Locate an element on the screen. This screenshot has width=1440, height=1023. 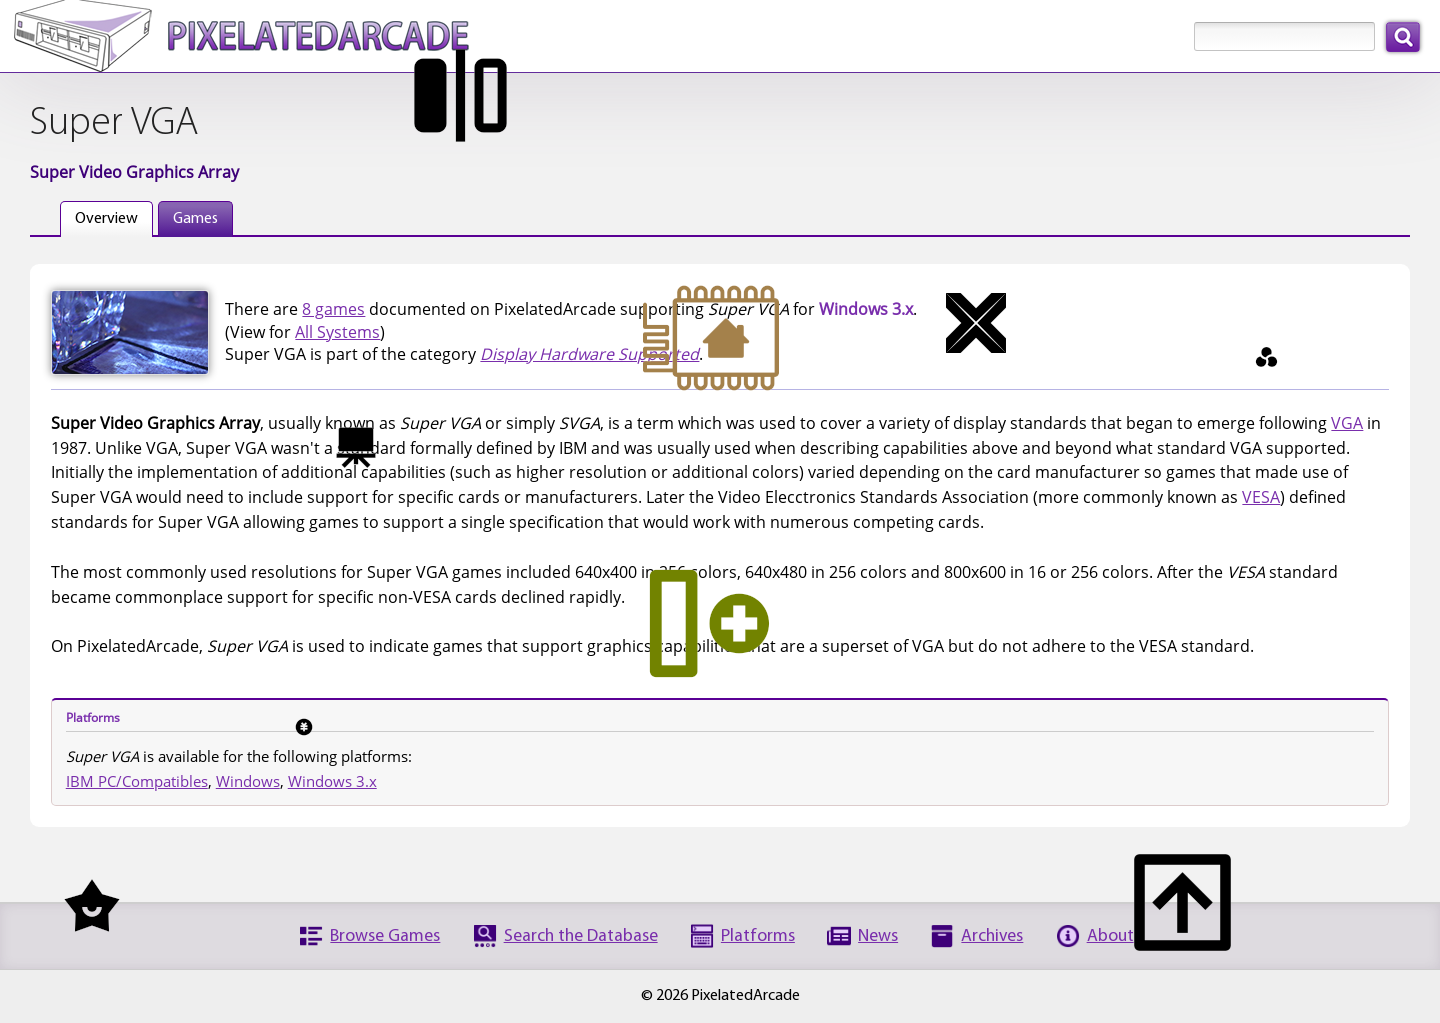
open esphome home automation settings is located at coordinates (711, 338).